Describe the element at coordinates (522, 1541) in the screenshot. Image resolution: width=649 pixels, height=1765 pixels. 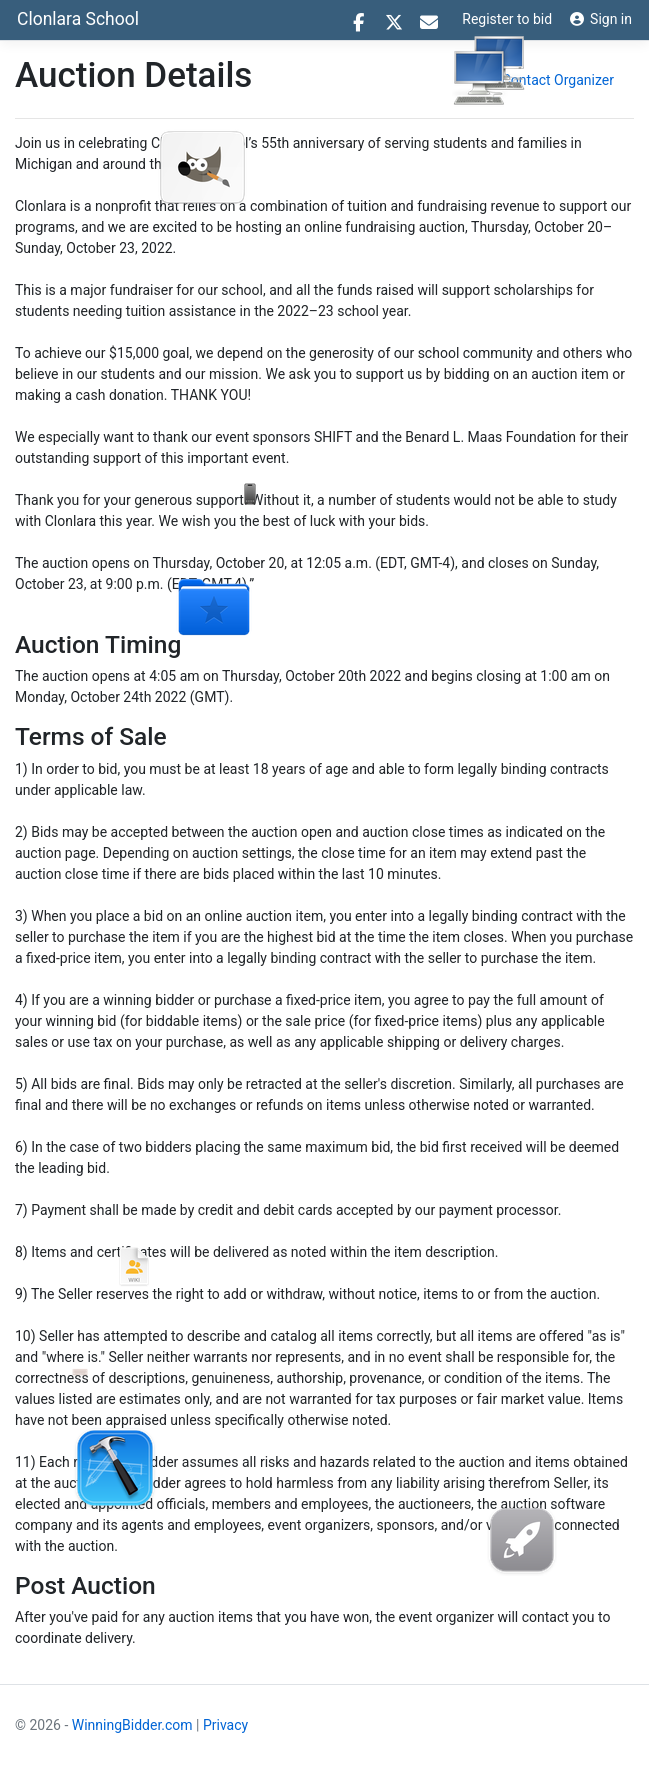
I see `access startup and login session preferences` at that location.